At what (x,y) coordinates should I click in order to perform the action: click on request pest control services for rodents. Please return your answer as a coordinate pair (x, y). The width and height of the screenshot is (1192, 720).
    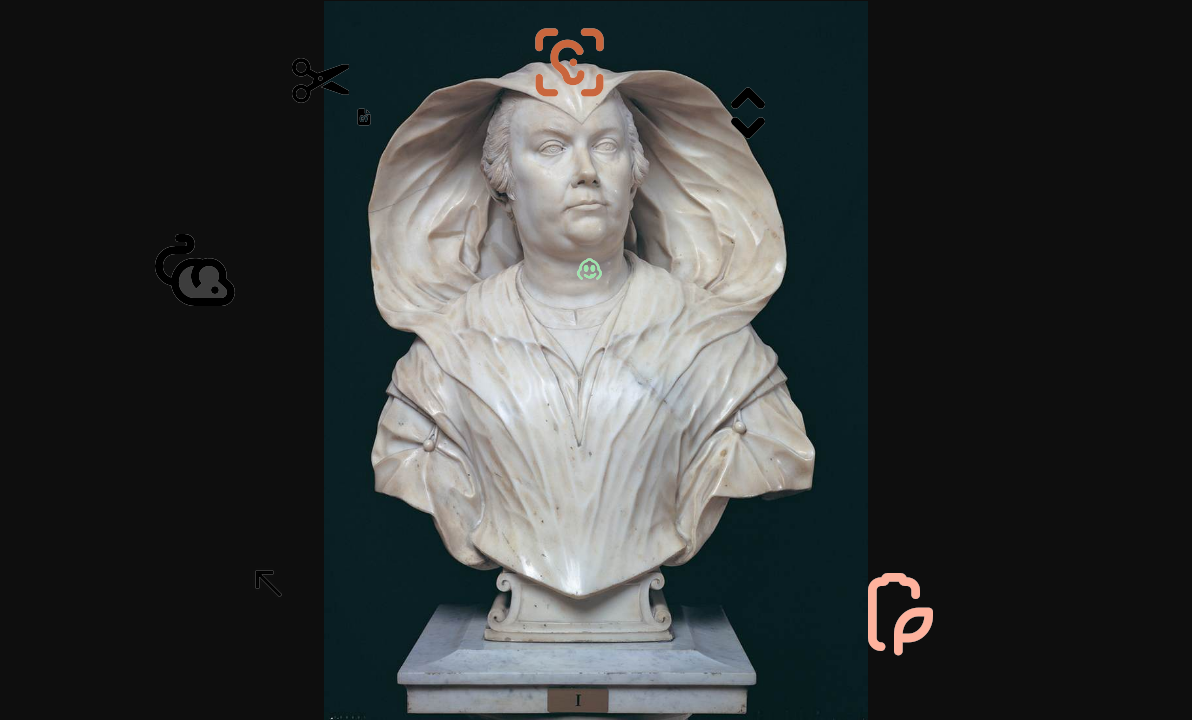
    Looking at the image, I should click on (195, 270).